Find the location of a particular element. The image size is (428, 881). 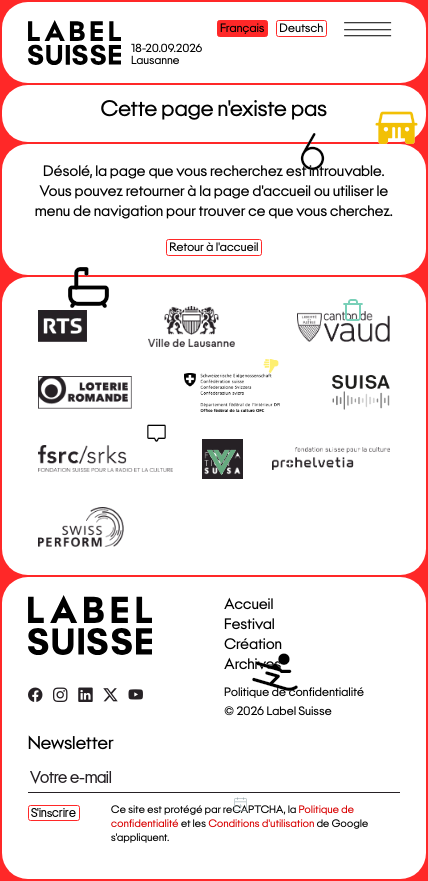

dislike or downvote content is located at coordinates (271, 366).